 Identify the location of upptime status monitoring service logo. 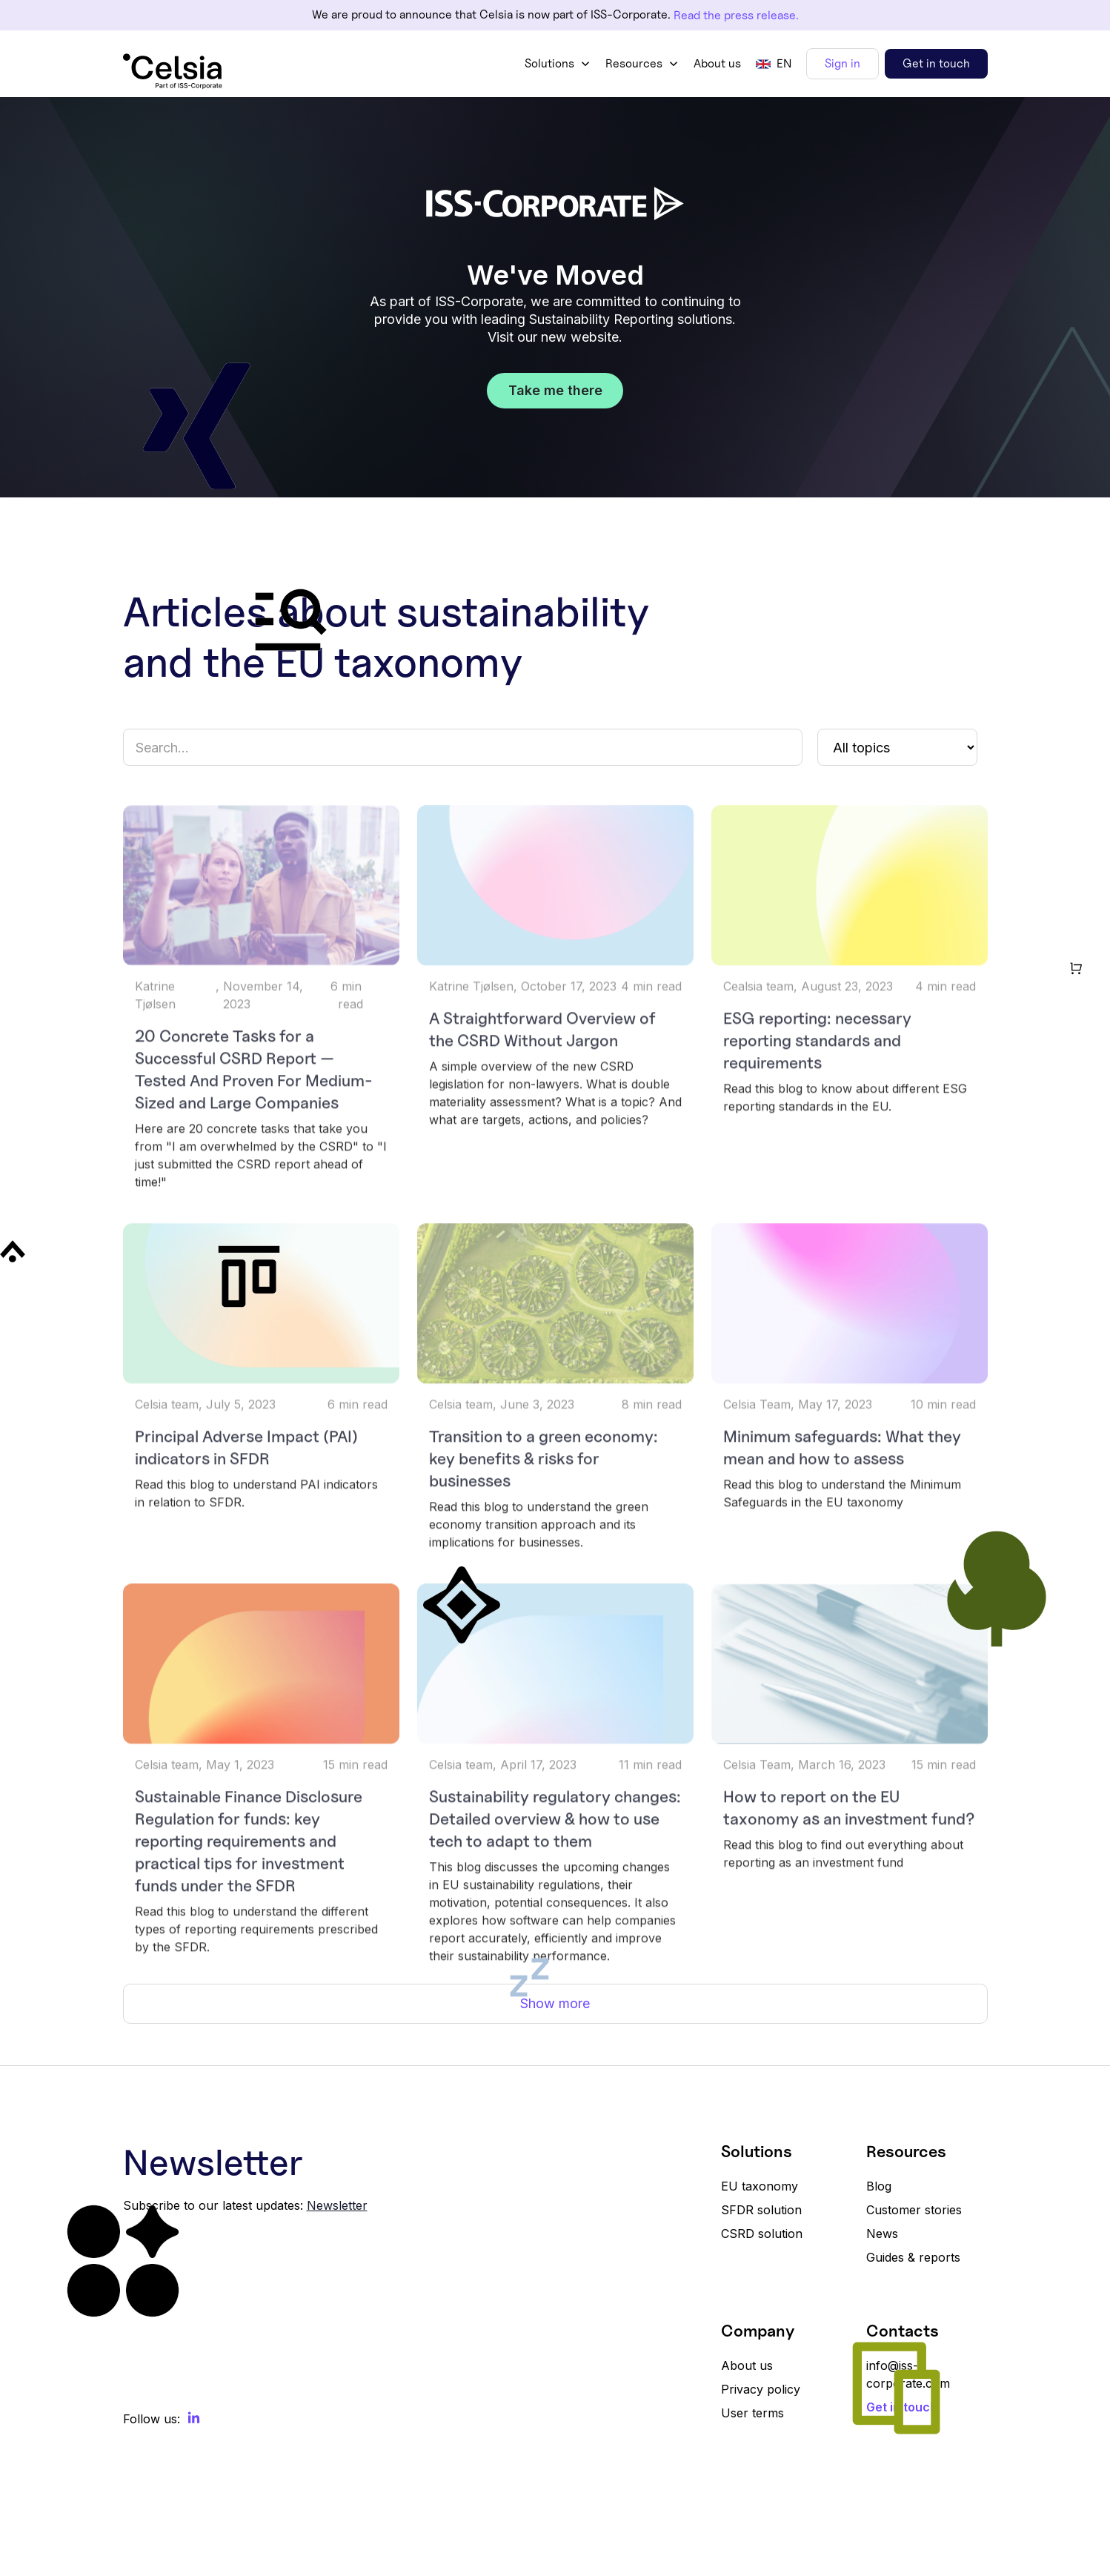
(13, 1251).